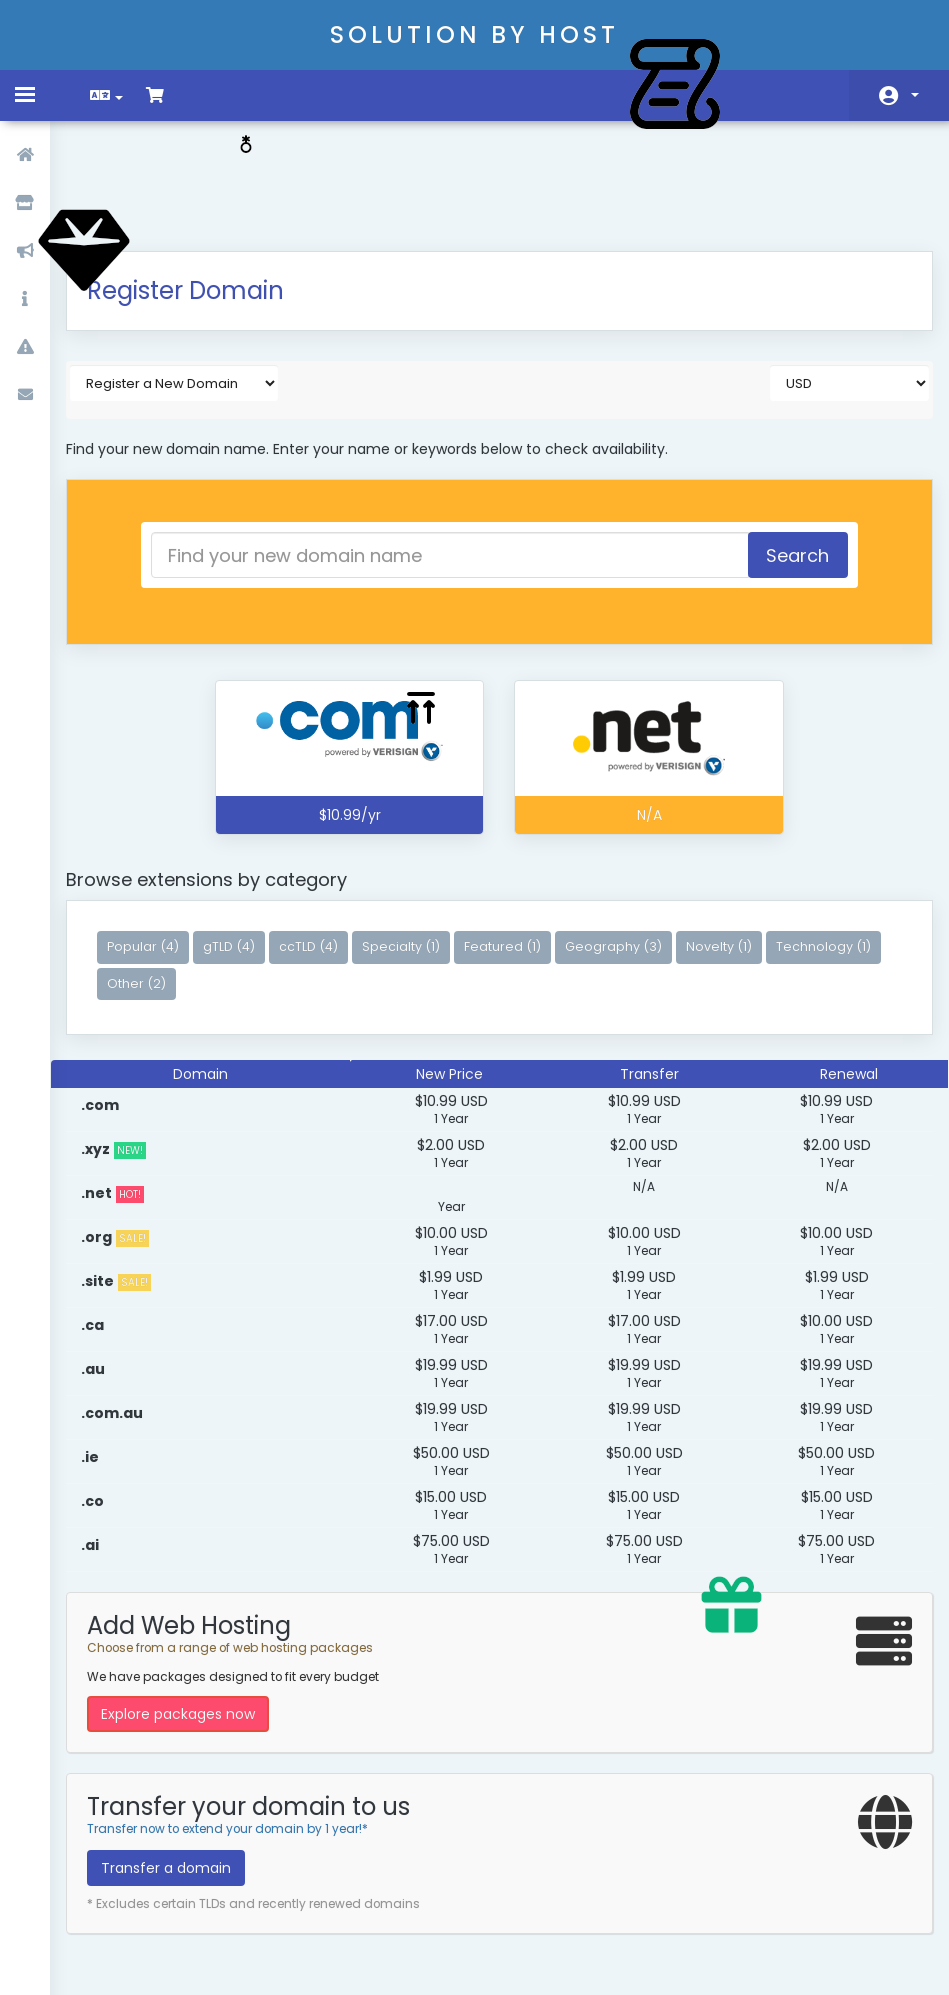 The width and height of the screenshot is (949, 1995). I want to click on indicates non-binary gender identity option, so click(246, 144).